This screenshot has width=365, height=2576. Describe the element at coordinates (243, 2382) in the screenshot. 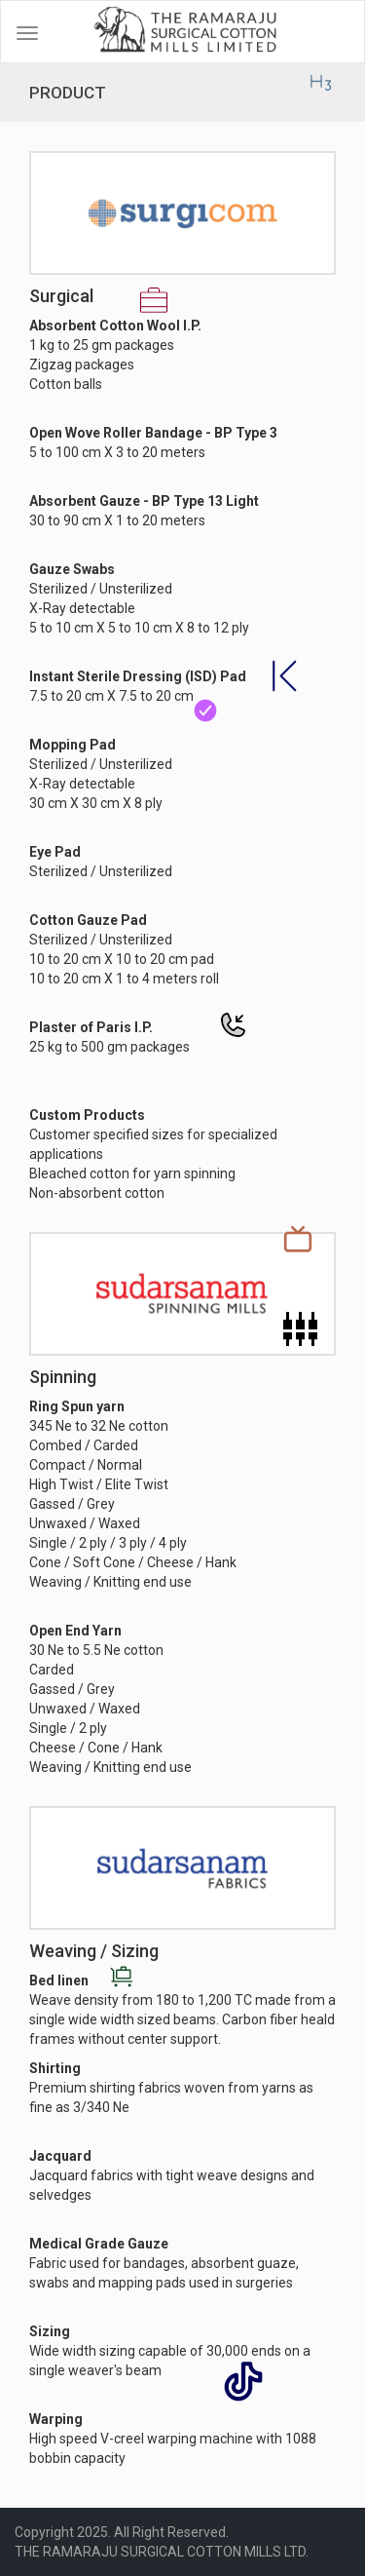

I see `open TikTok app` at that location.